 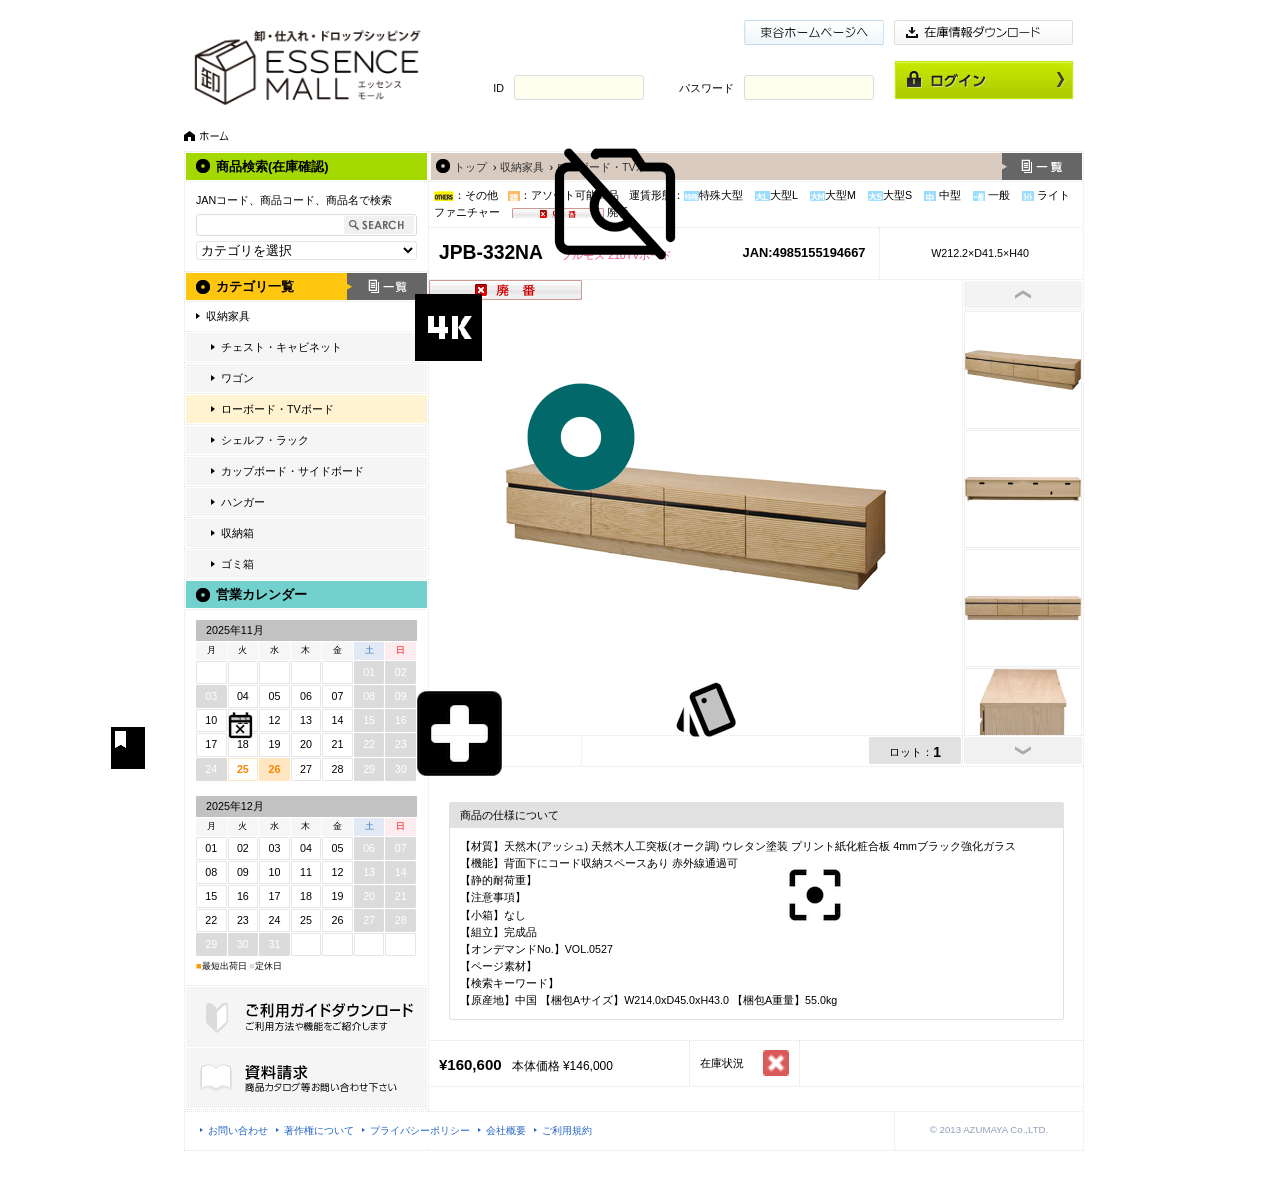 What do you see at coordinates (459, 733) in the screenshot?
I see `find nearby hospitals or medical facilities` at bounding box center [459, 733].